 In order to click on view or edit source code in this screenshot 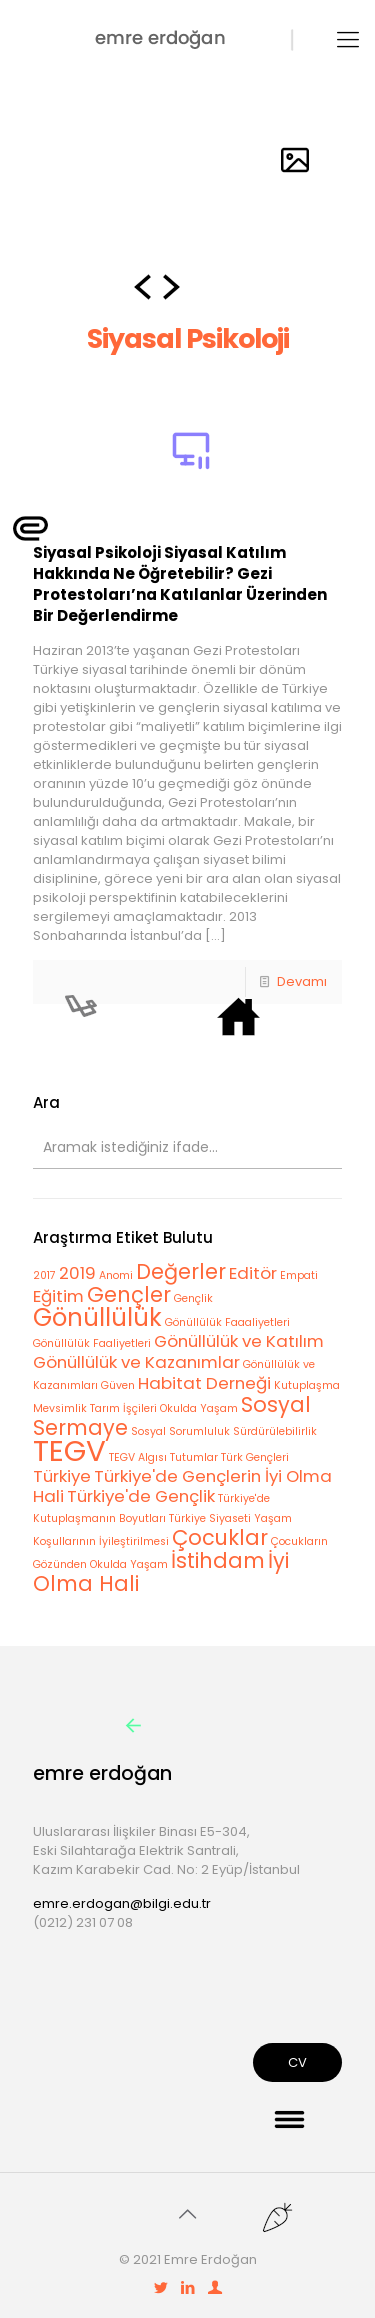, I will do `click(157, 287)`.